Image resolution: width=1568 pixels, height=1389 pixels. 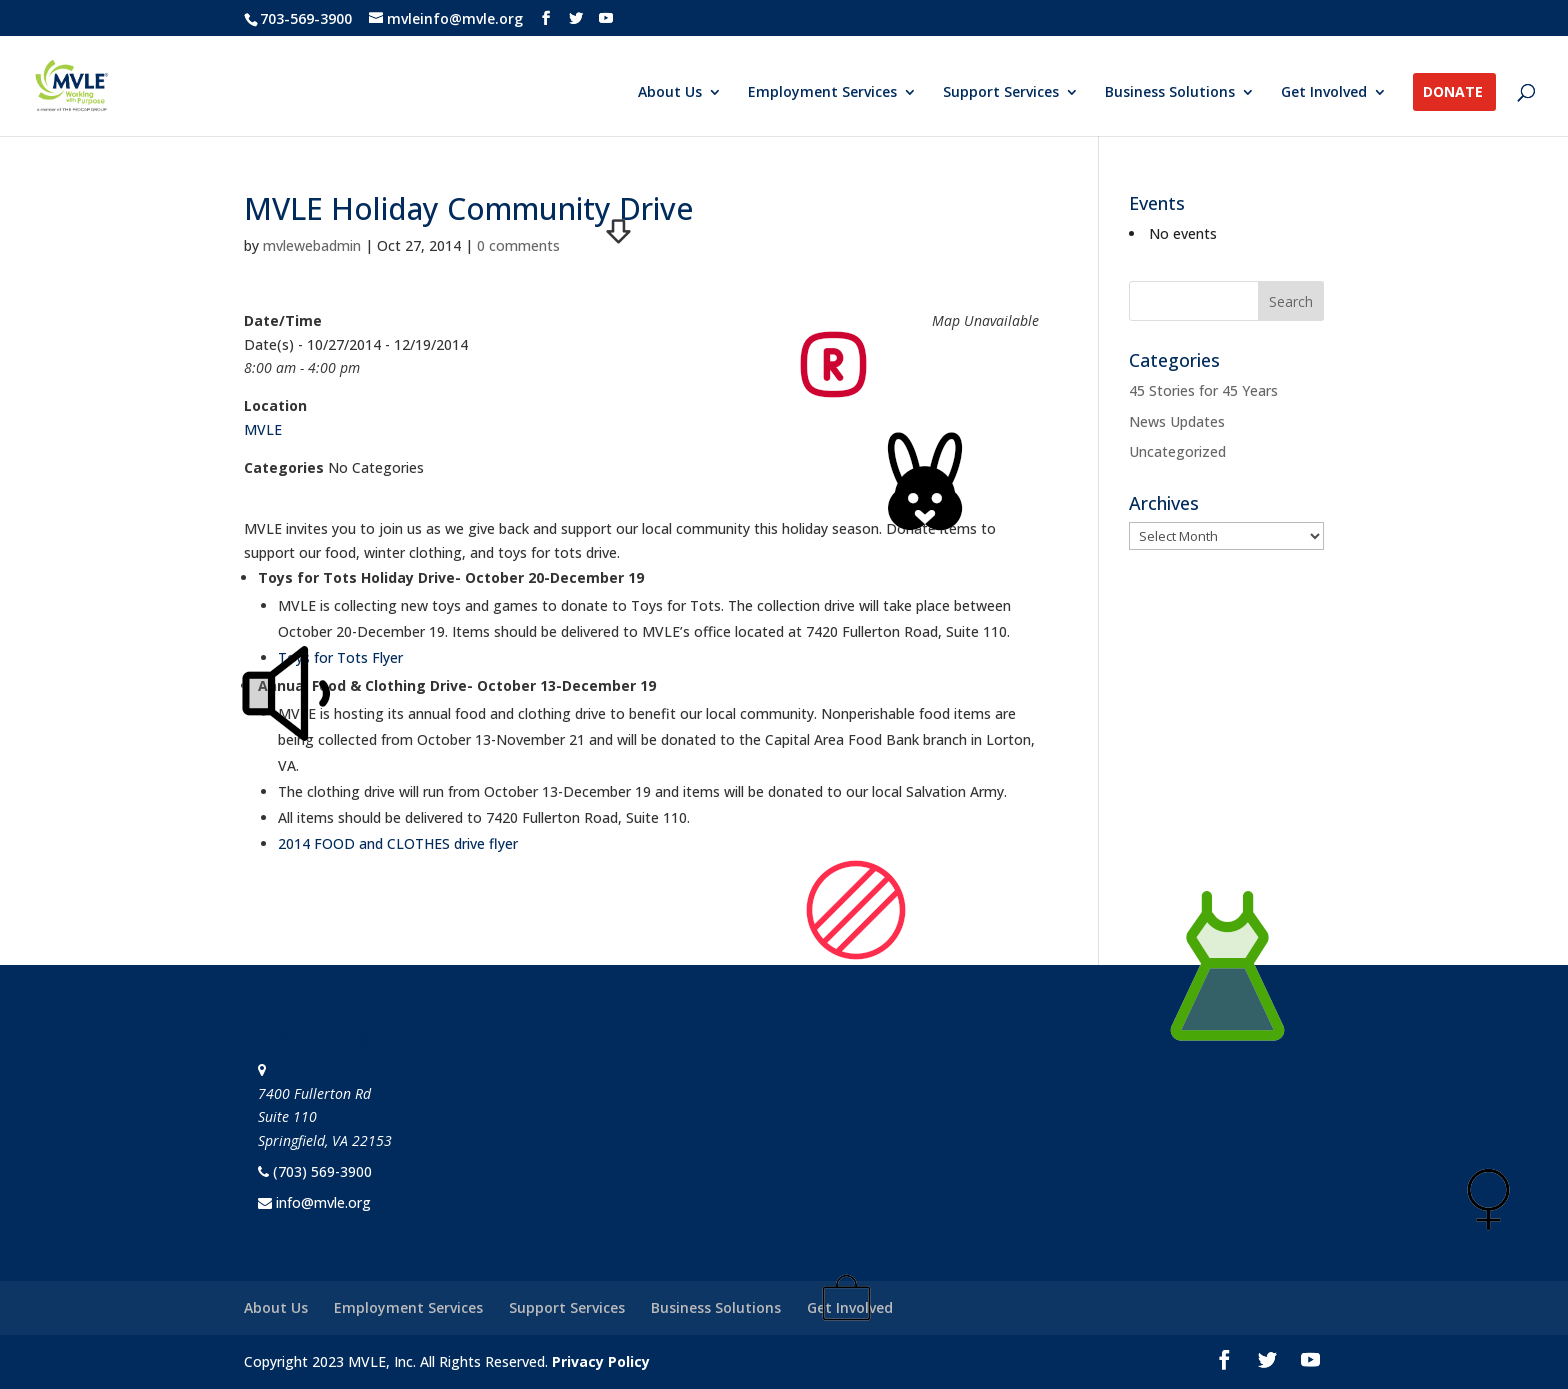 What do you see at coordinates (1227, 973) in the screenshot?
I see `browse women's clothing or dresses` at bounding box center [1227, 973].